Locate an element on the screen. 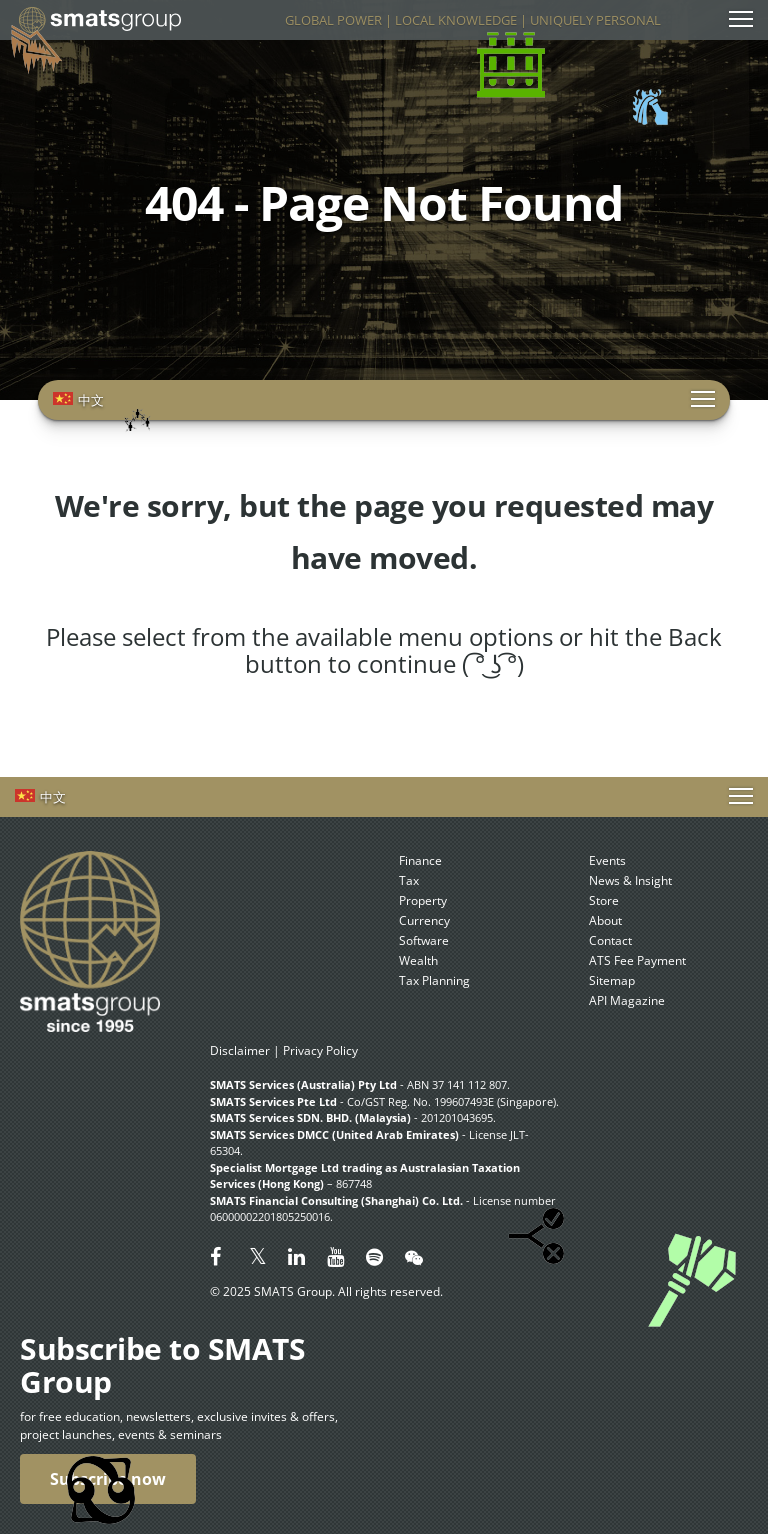 Image resolution: width=768 pixels, height=1534 pixels. select between multiple options is located at coordinates (536, 1236).